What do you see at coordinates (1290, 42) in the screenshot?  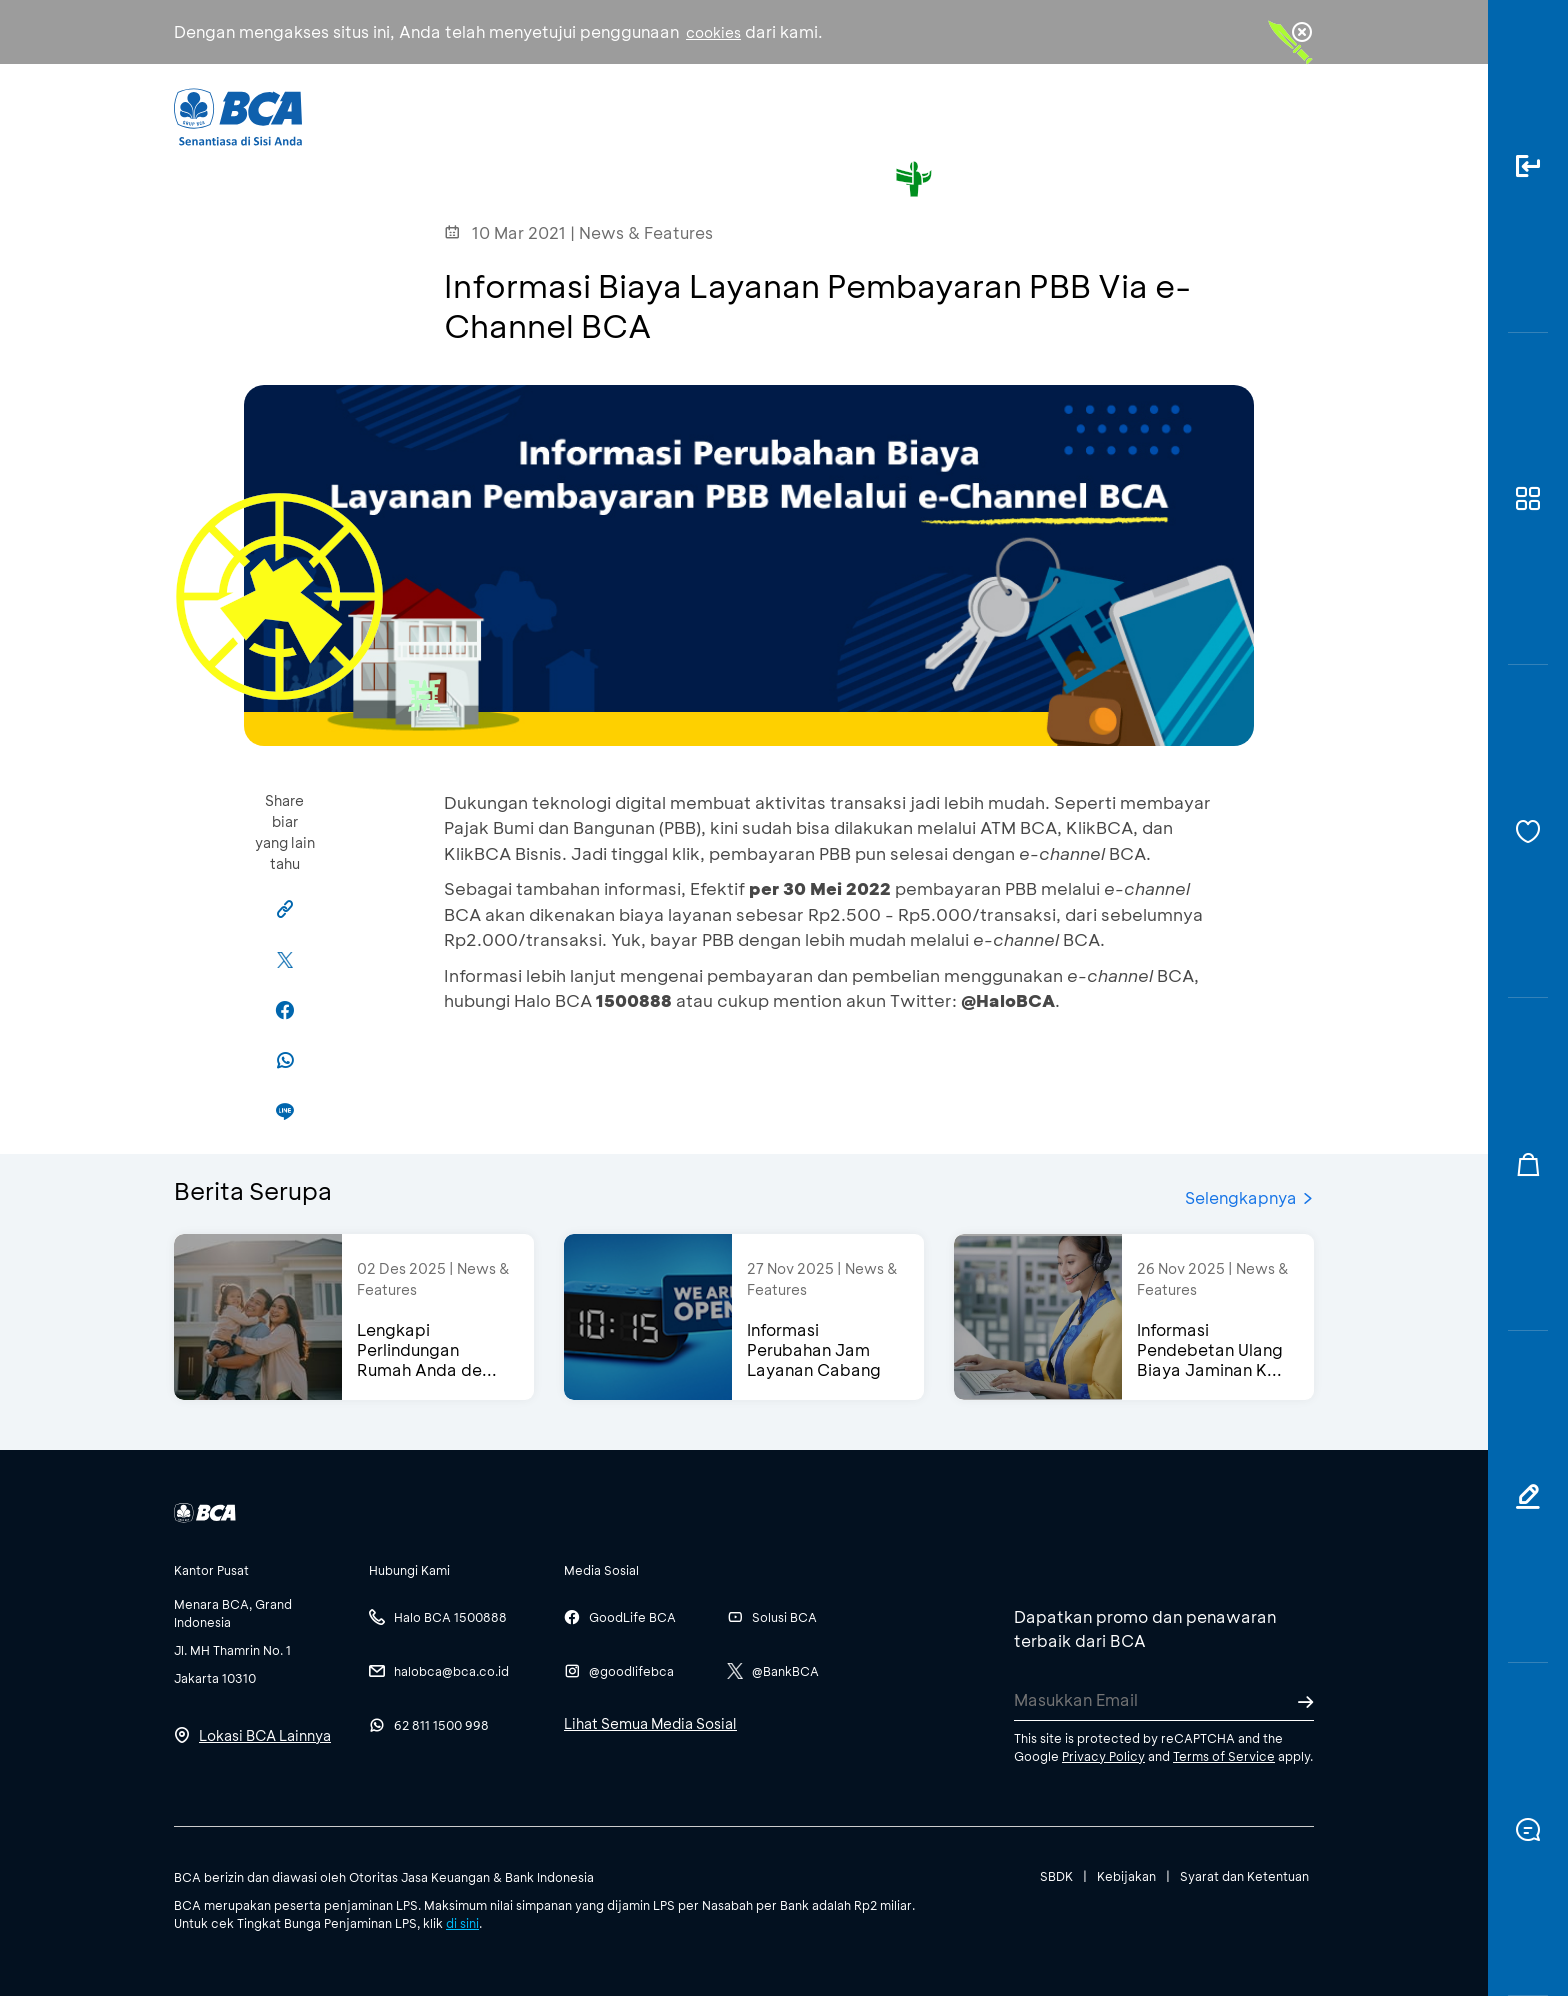 I see `equip a knife or melee weapon` at bounding box center [1290, 42].